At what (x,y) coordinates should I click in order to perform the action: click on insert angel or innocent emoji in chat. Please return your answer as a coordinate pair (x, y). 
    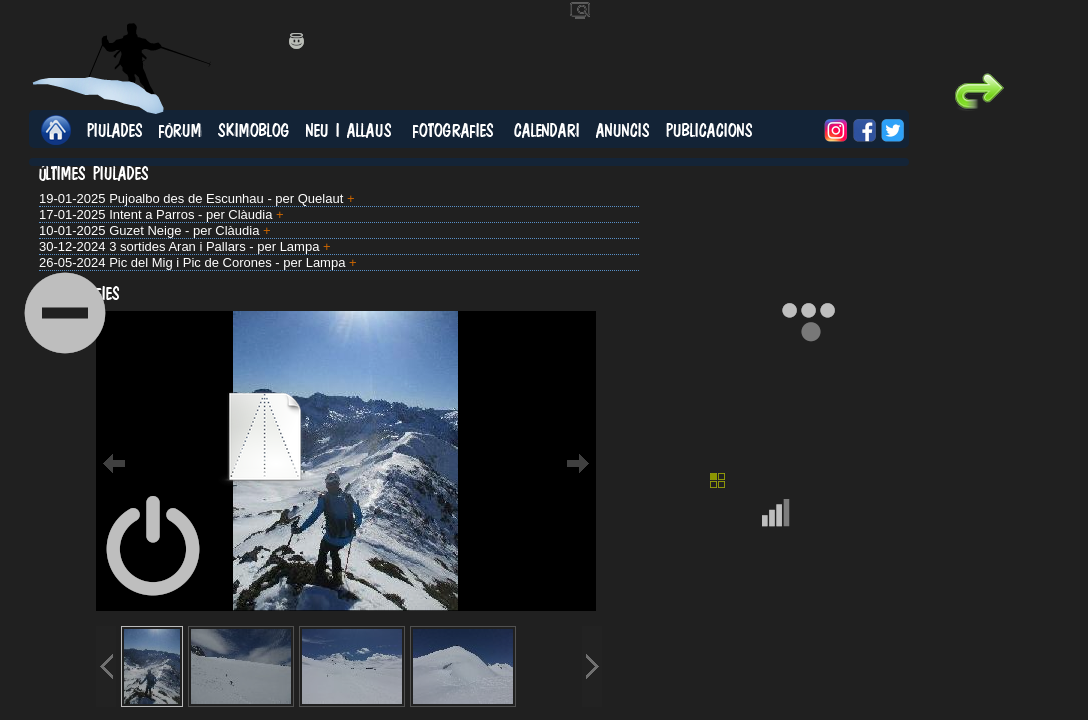
    Looking at the image, I should click on (296, 41).